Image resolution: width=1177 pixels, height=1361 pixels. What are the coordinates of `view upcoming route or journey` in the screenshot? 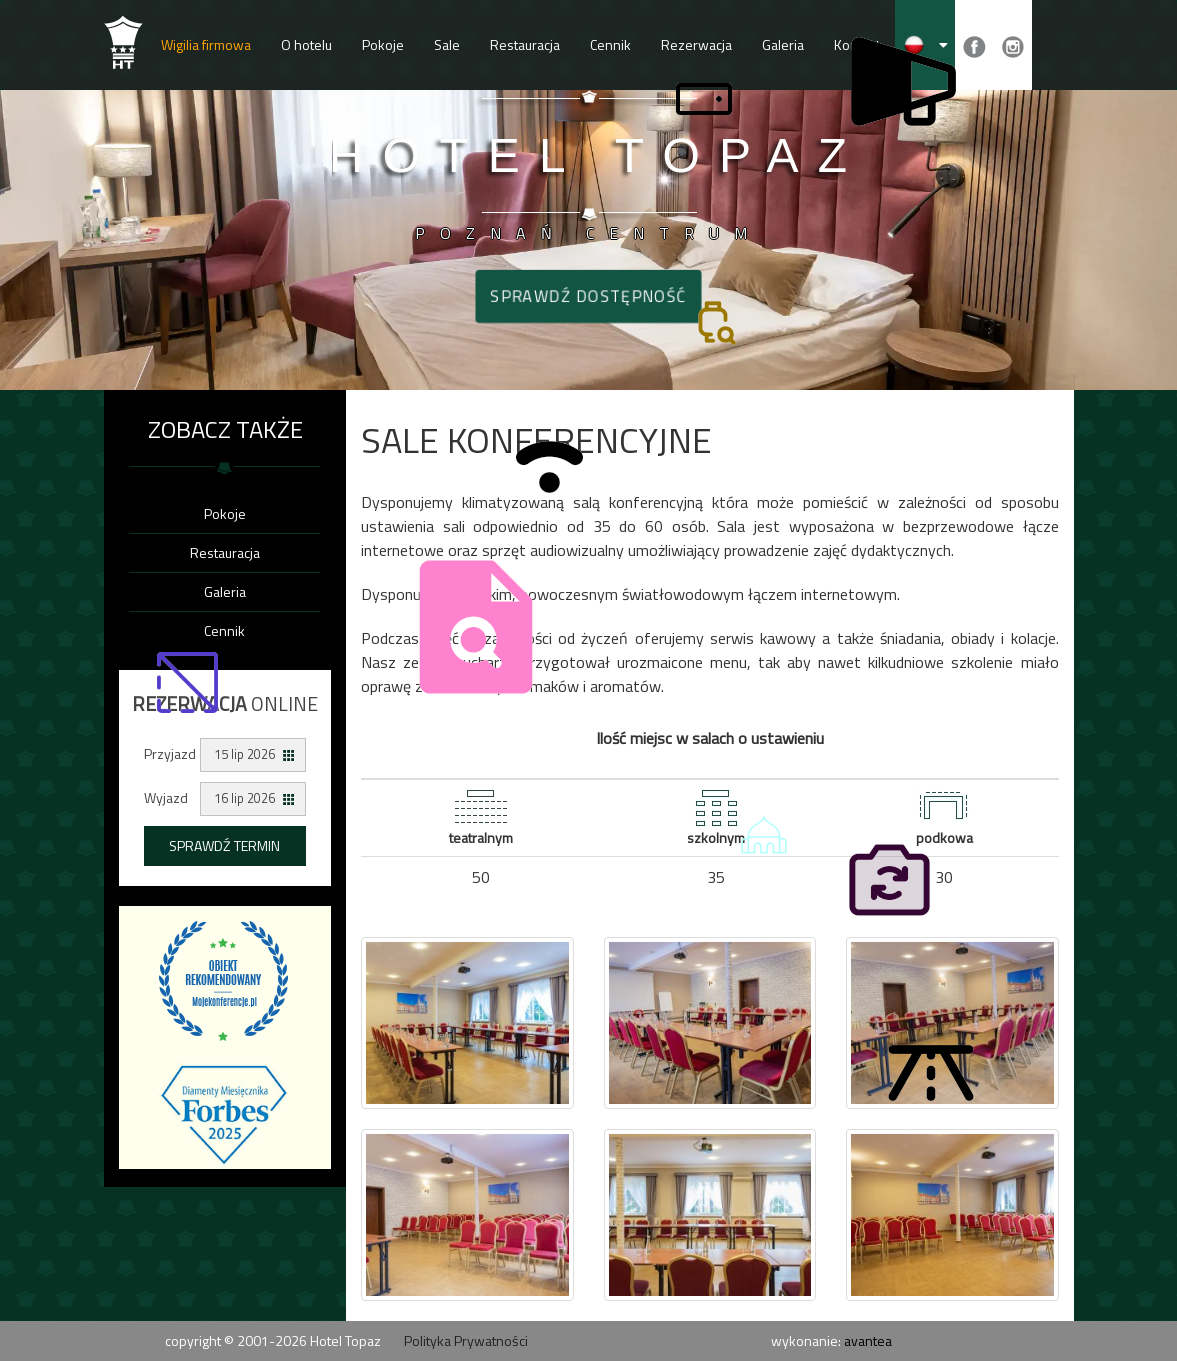 It's located at (931, 1073).